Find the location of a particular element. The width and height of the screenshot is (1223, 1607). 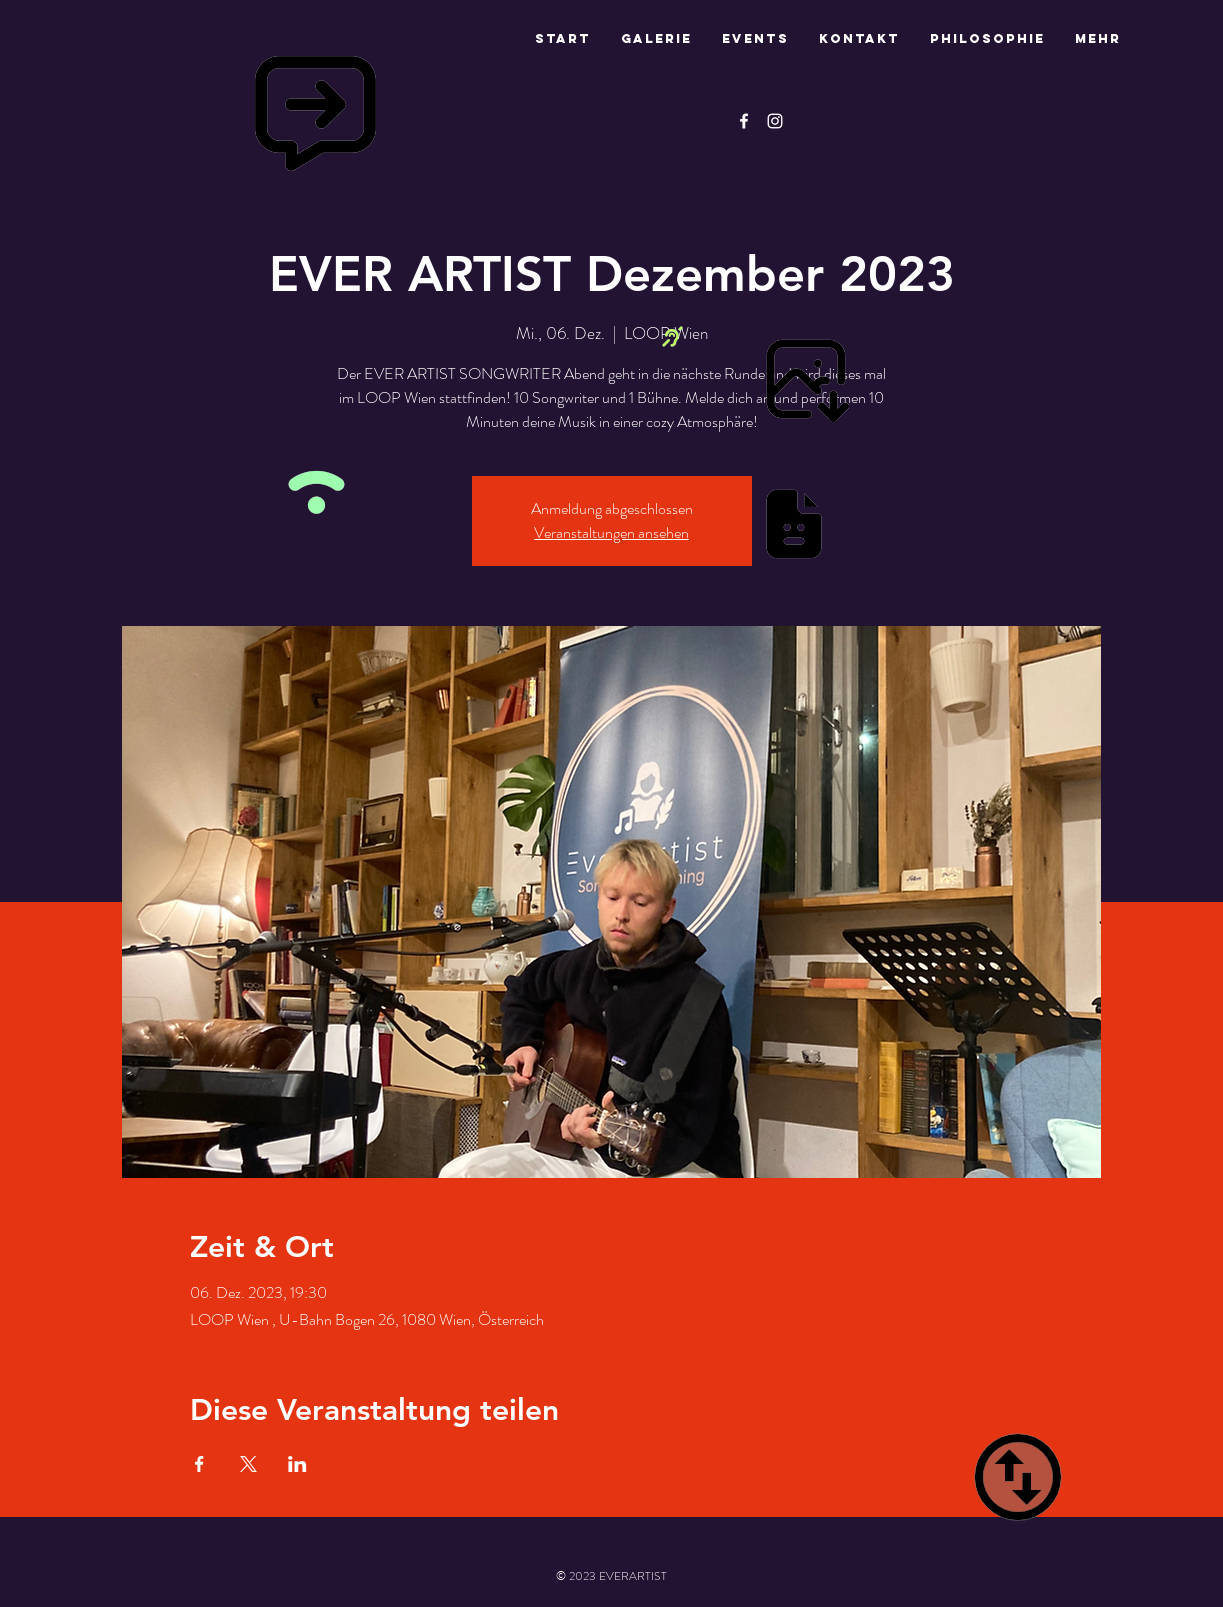

swap or reorder items vertically is located at coordinates (1018, 1477).